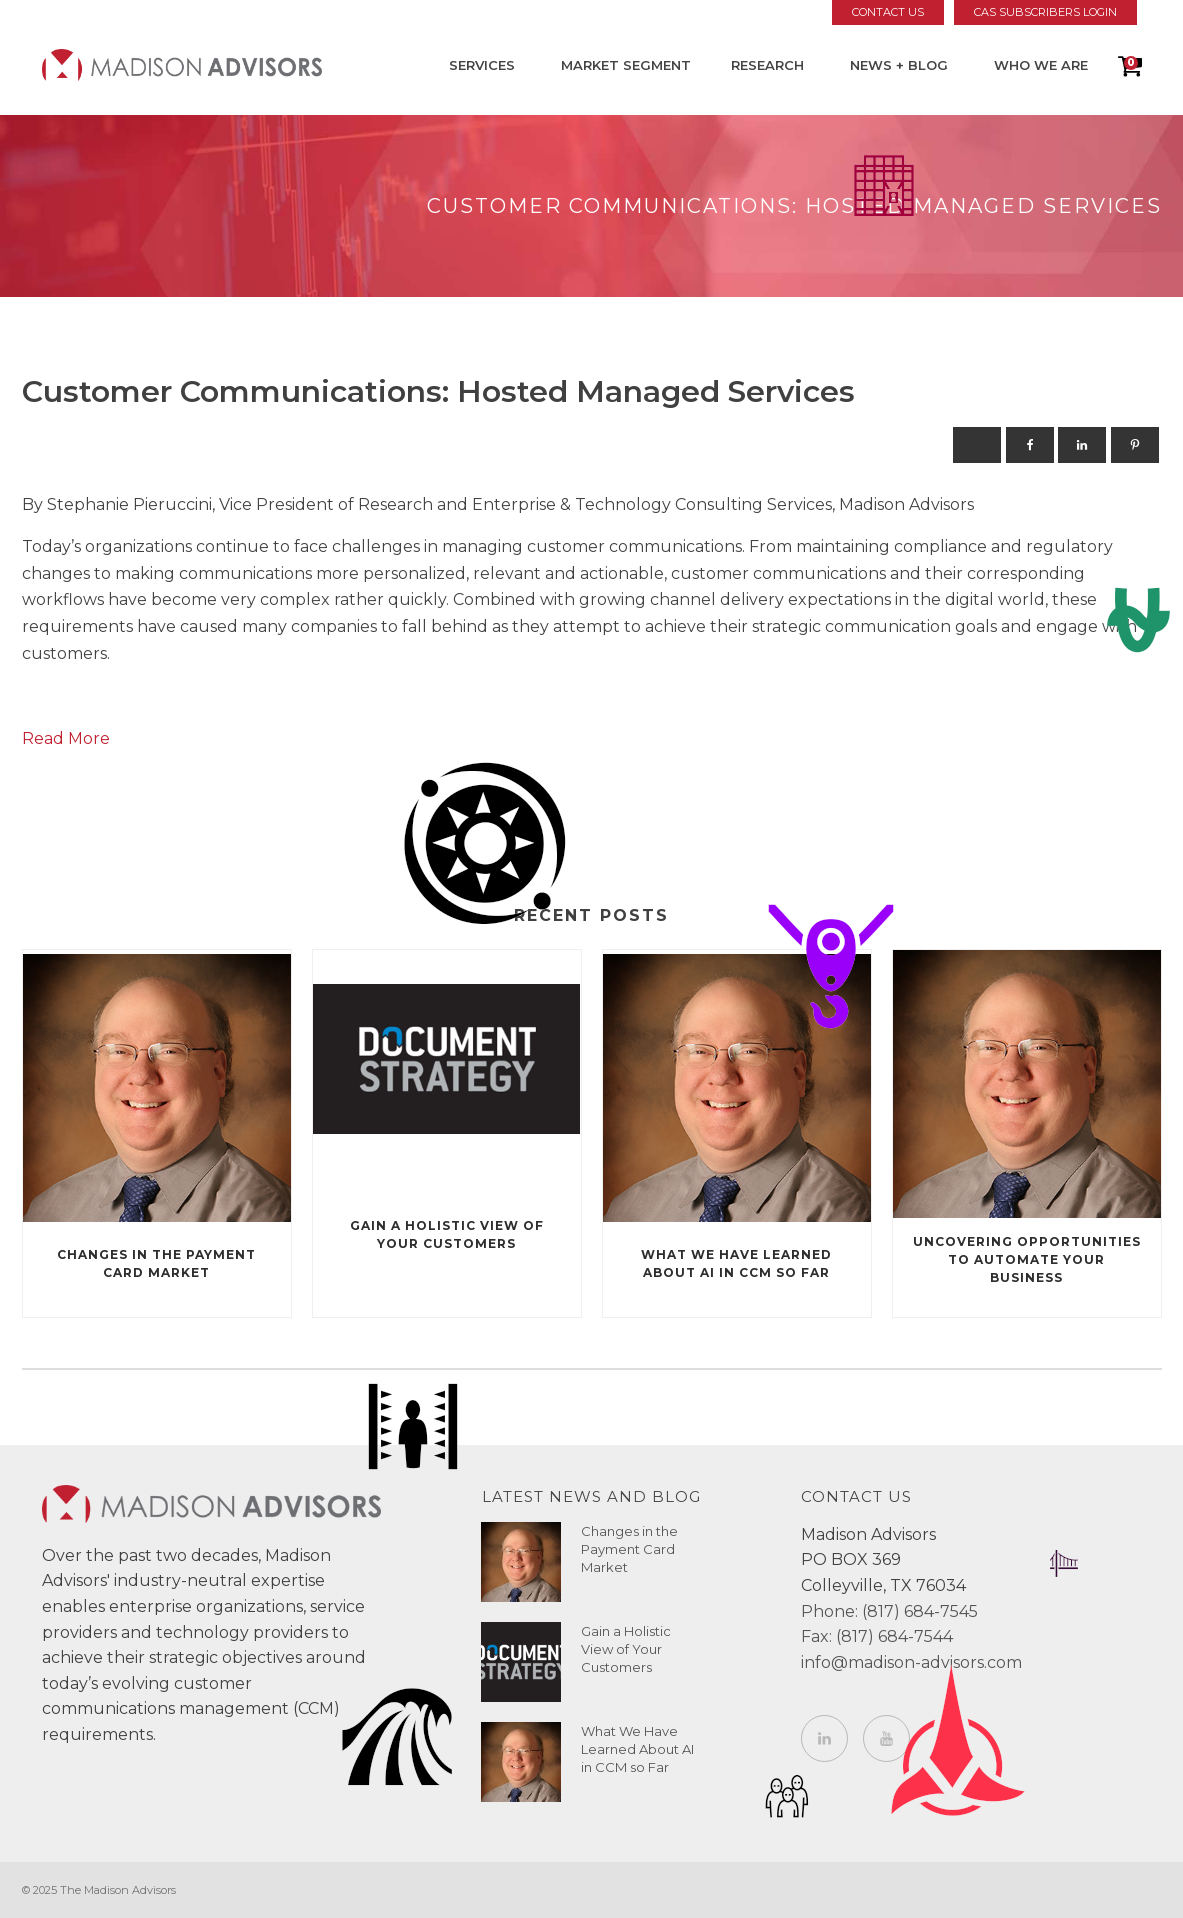 The height and width of the screenshot is (1918, 1183). I want to click on indicates ocean or water-related content, so click(397, 1730).